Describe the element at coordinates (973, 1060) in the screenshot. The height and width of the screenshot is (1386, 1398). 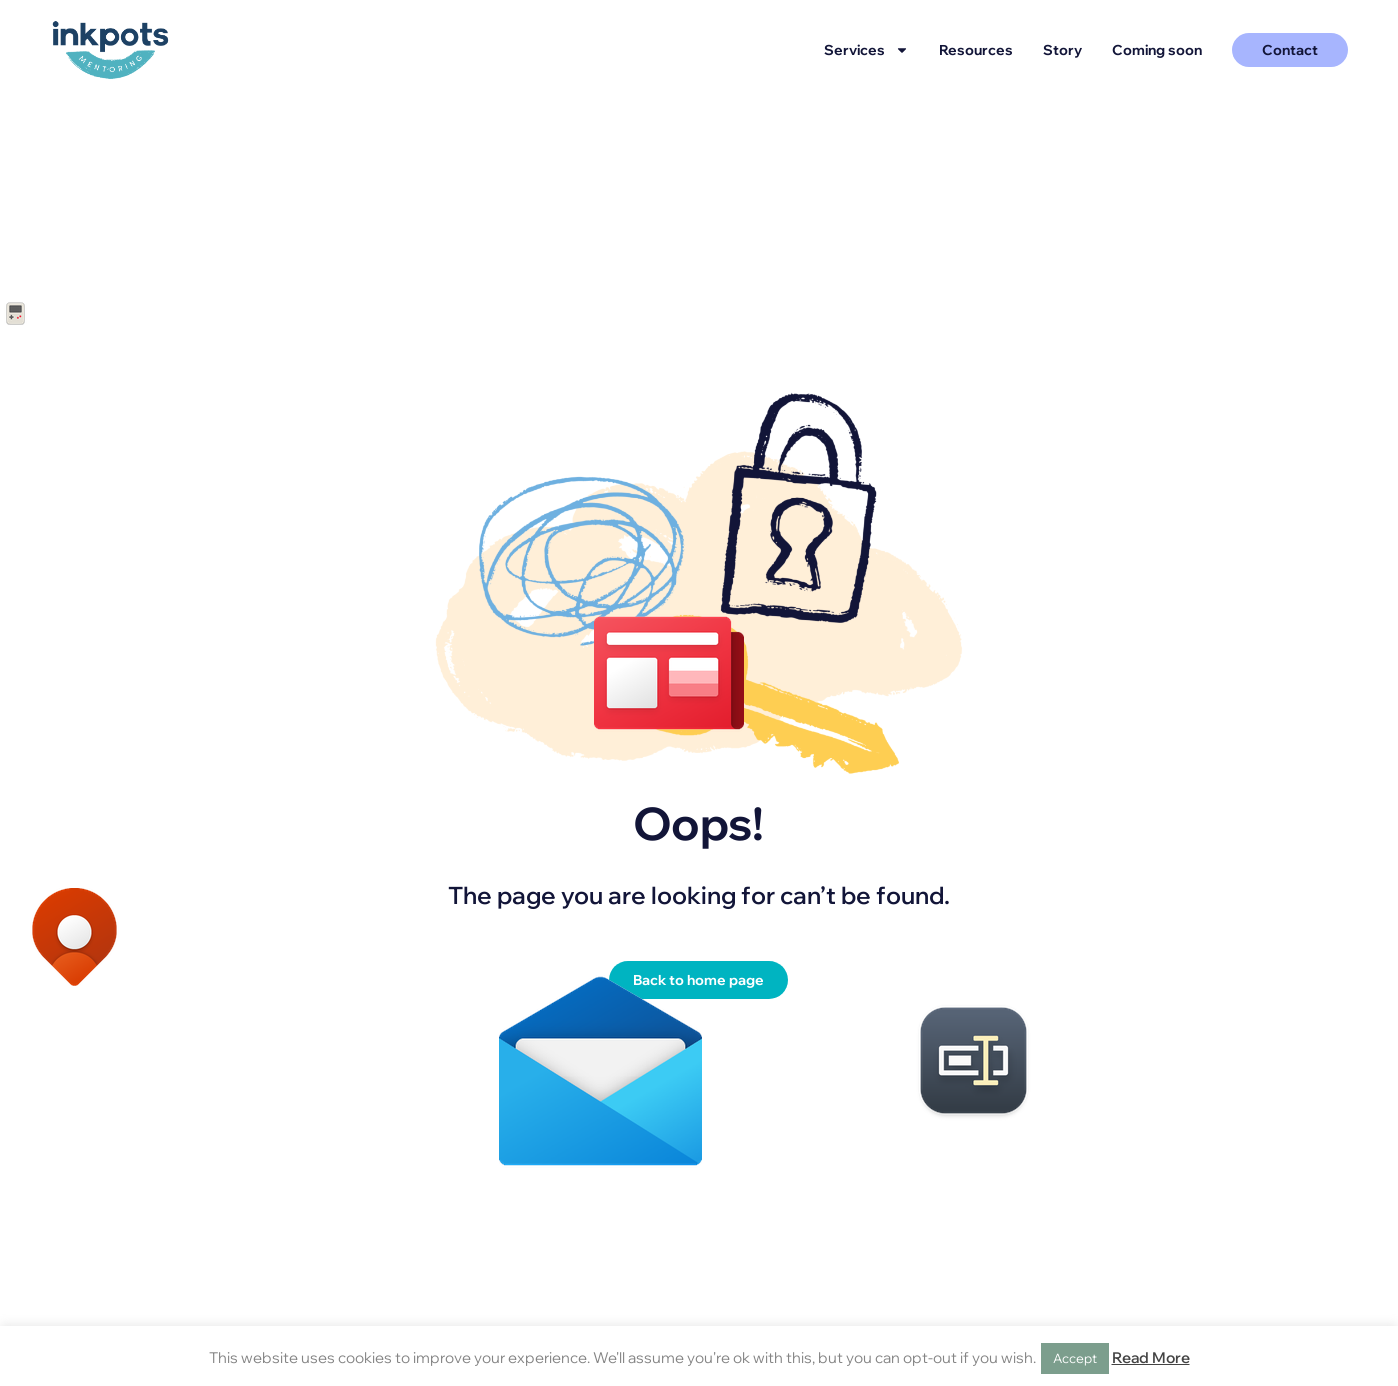
I see `open bulky app for batch file renaming` at that location.